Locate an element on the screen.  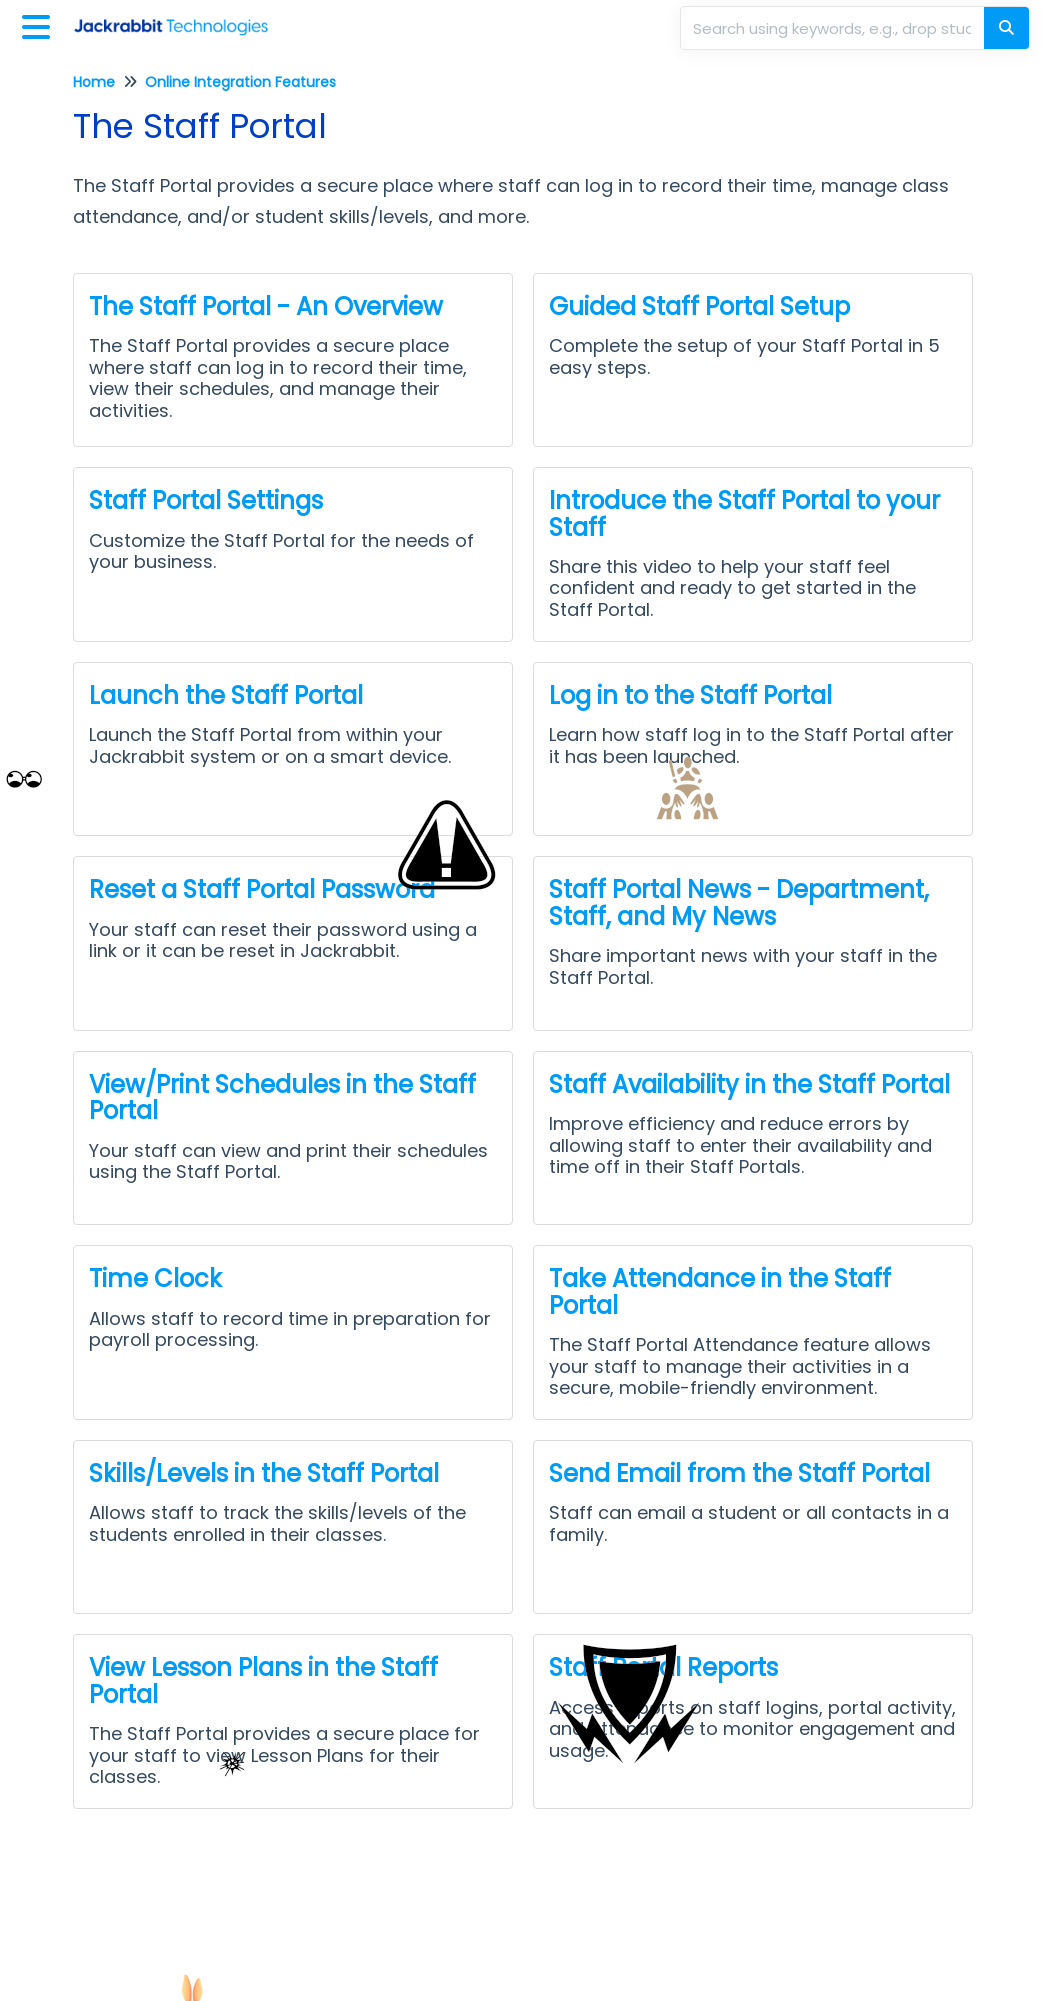
activate power shield or energy protection is located at coordinates (629, 1699).